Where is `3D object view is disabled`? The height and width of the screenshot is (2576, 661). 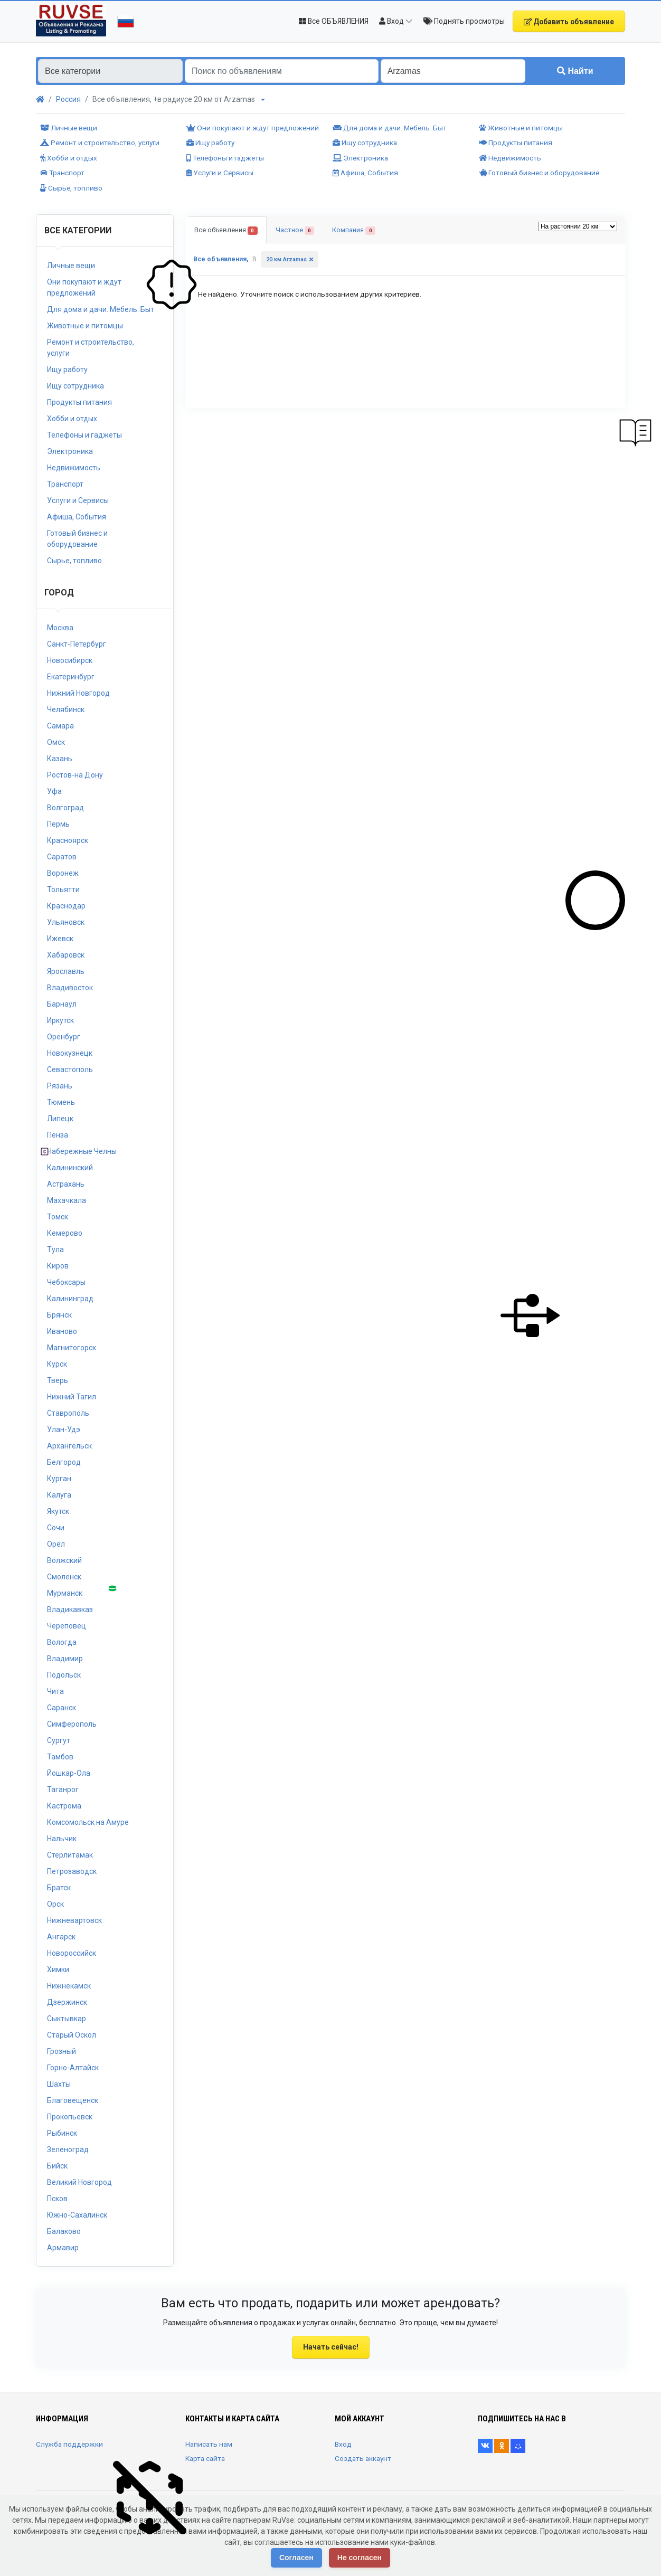 3D object view is disabled is located at coordinates (149, 2497).